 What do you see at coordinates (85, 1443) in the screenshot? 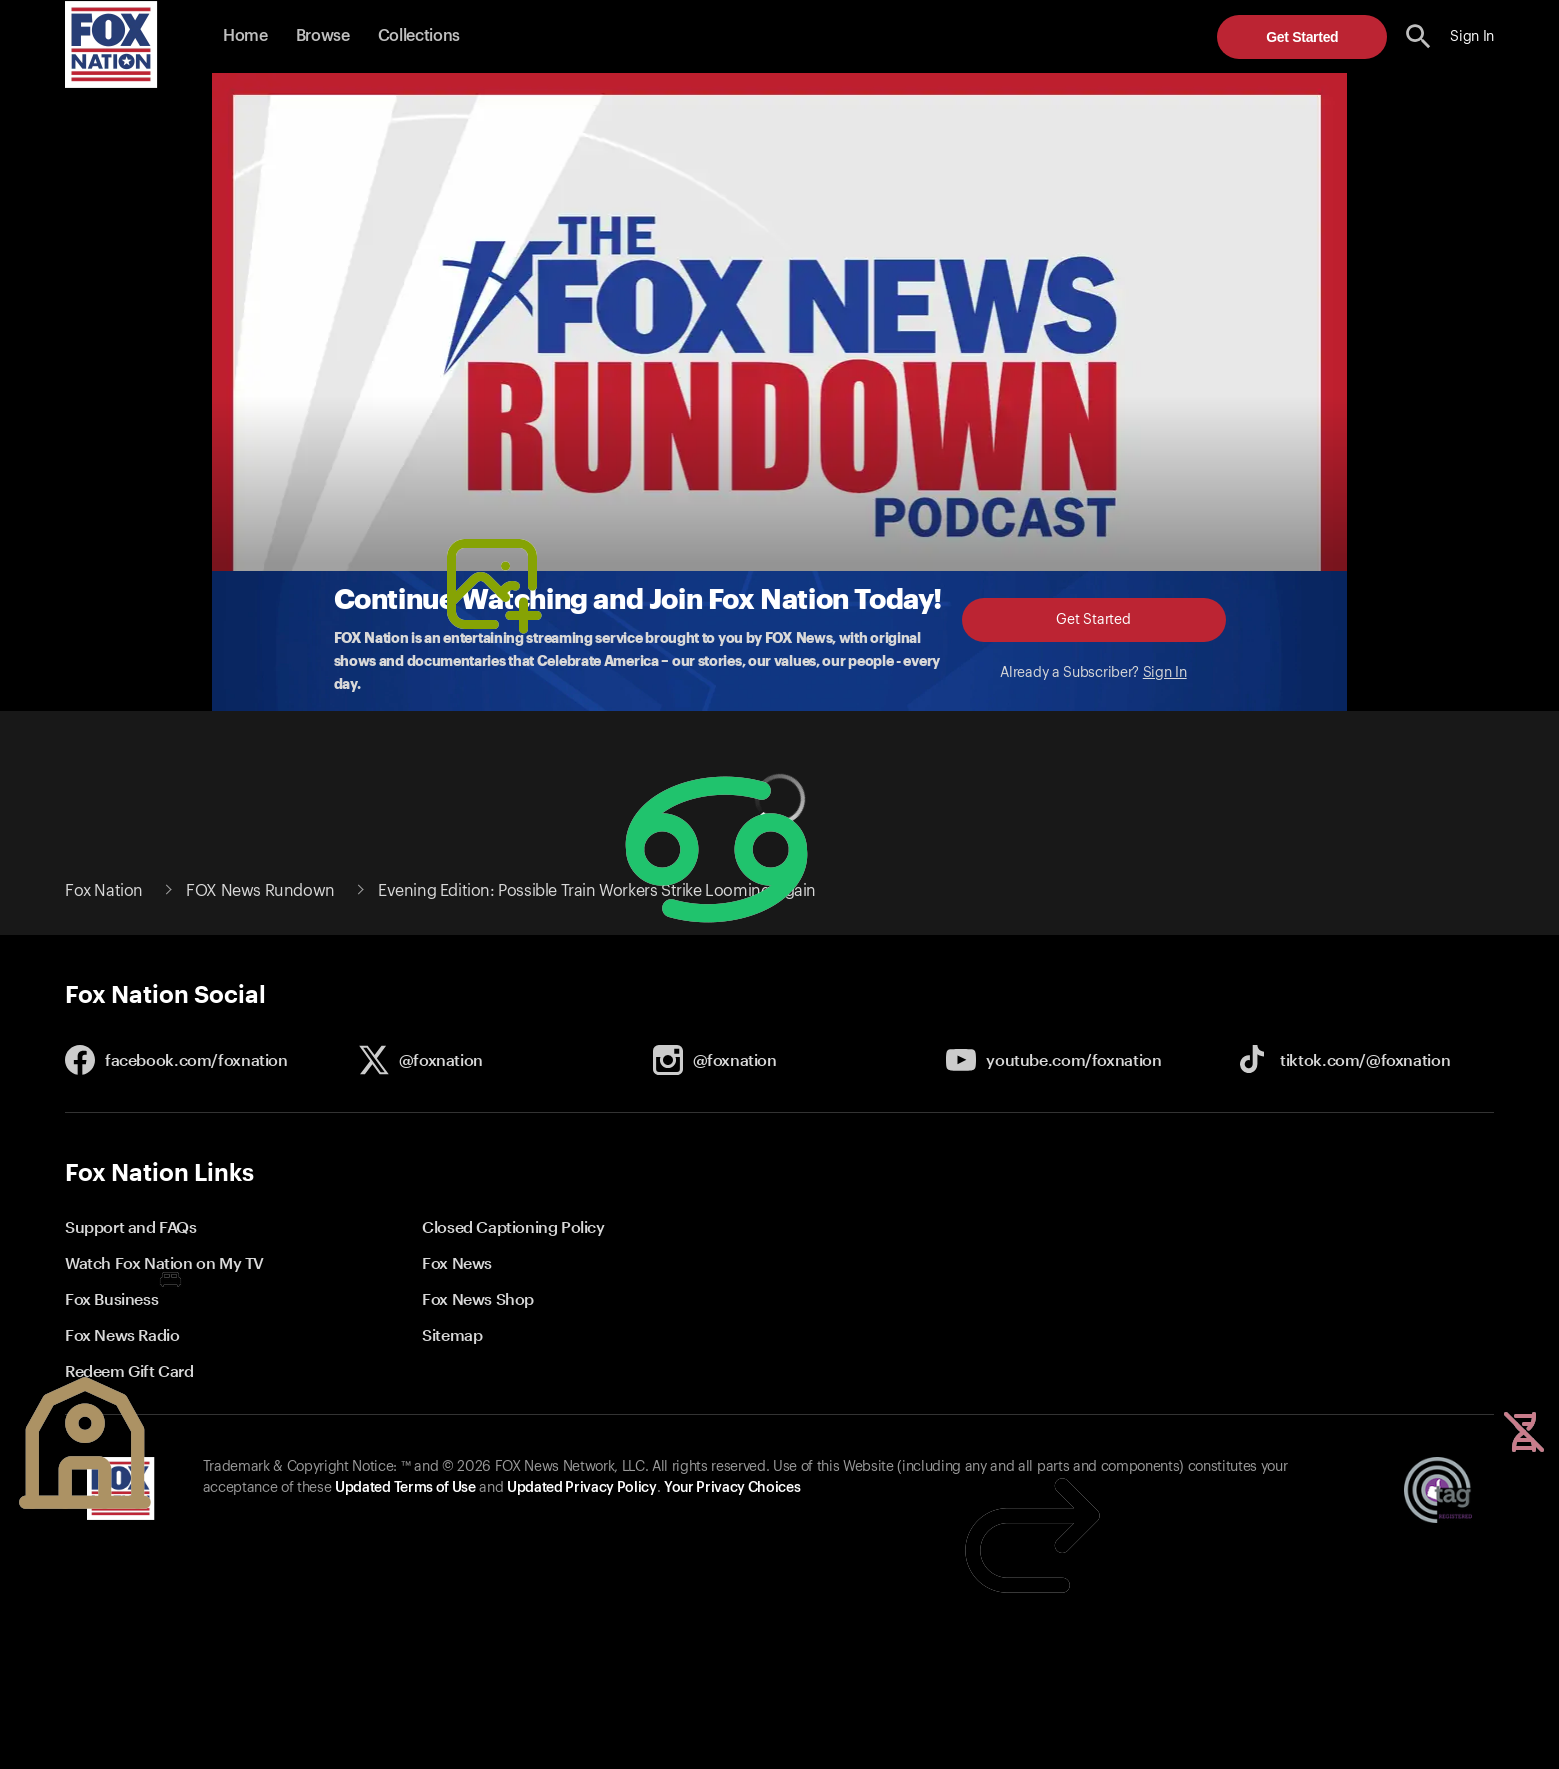
I see `view cottage or cabin rental listings` at bounding box center [85, 1443].